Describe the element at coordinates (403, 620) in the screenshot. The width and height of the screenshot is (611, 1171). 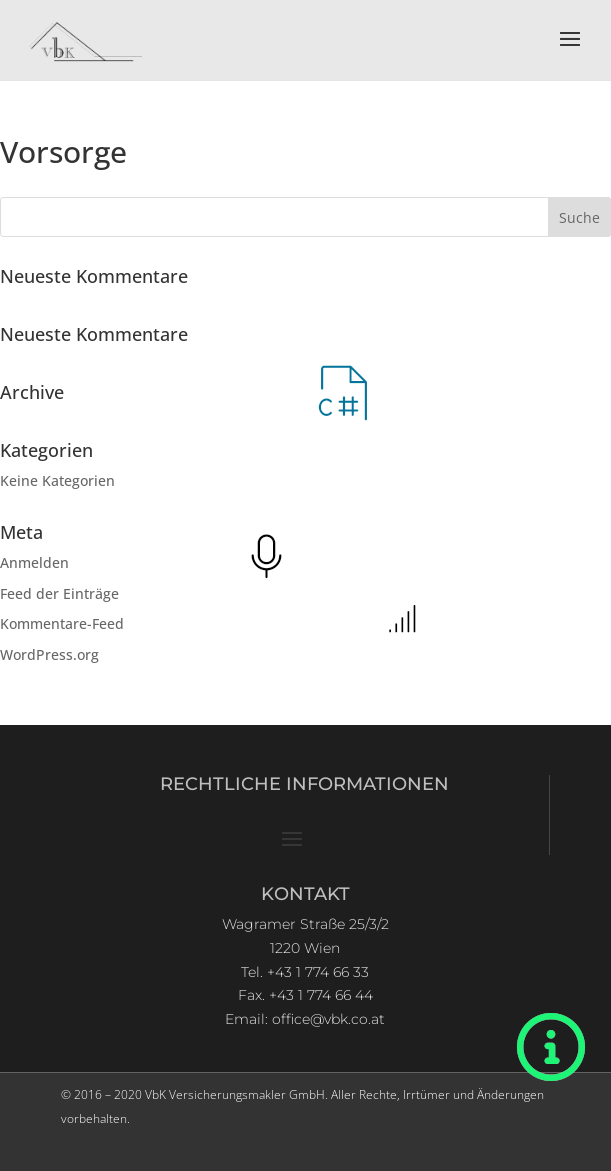
I see `indicates full cellular signal strength` at that location.